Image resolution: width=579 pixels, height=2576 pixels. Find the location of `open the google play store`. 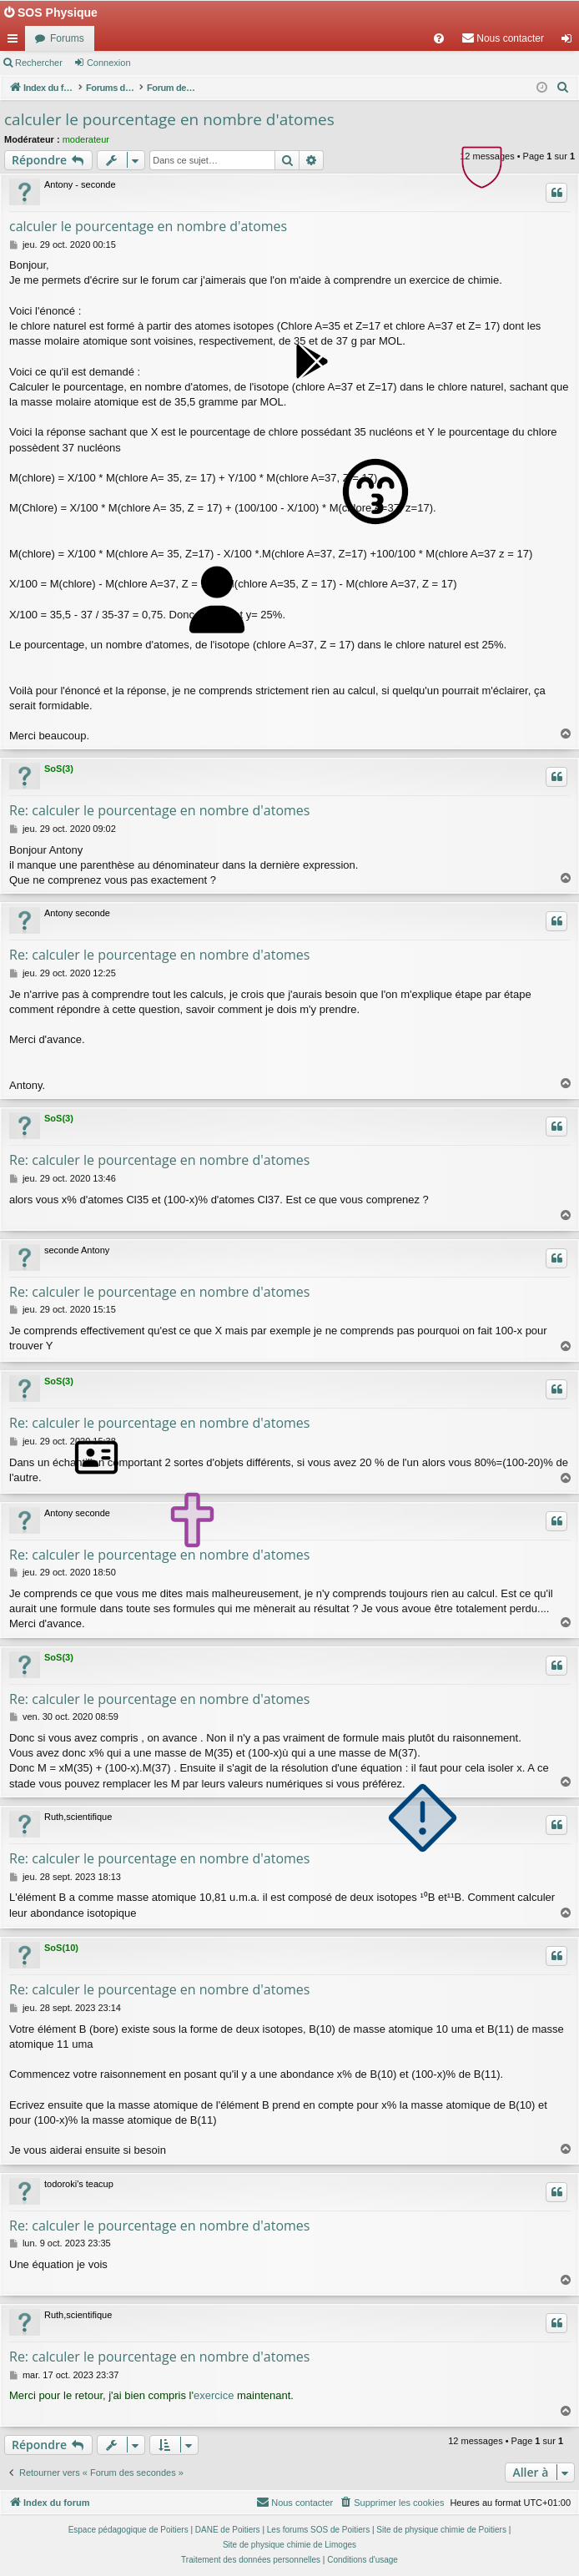

open the google play store is located at coordinates (312, 361).